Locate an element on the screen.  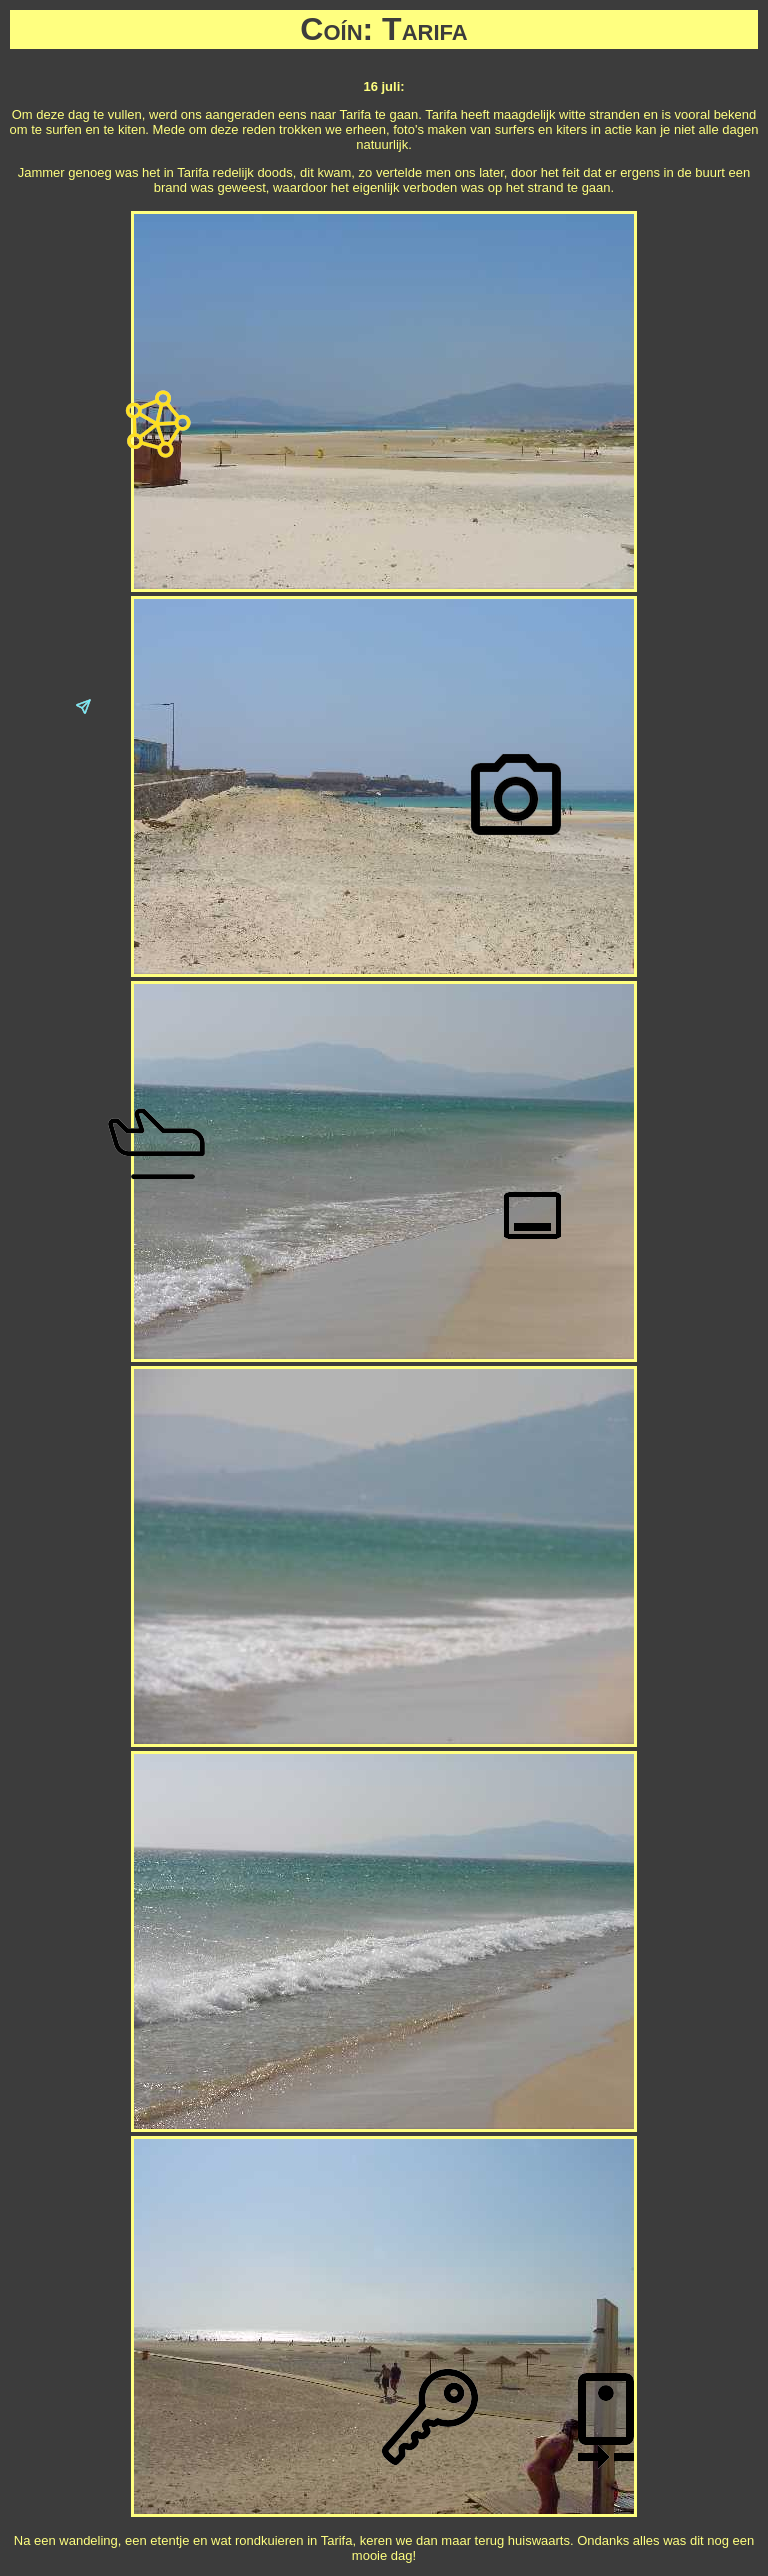
send a message is located at coordinates (83, 706).